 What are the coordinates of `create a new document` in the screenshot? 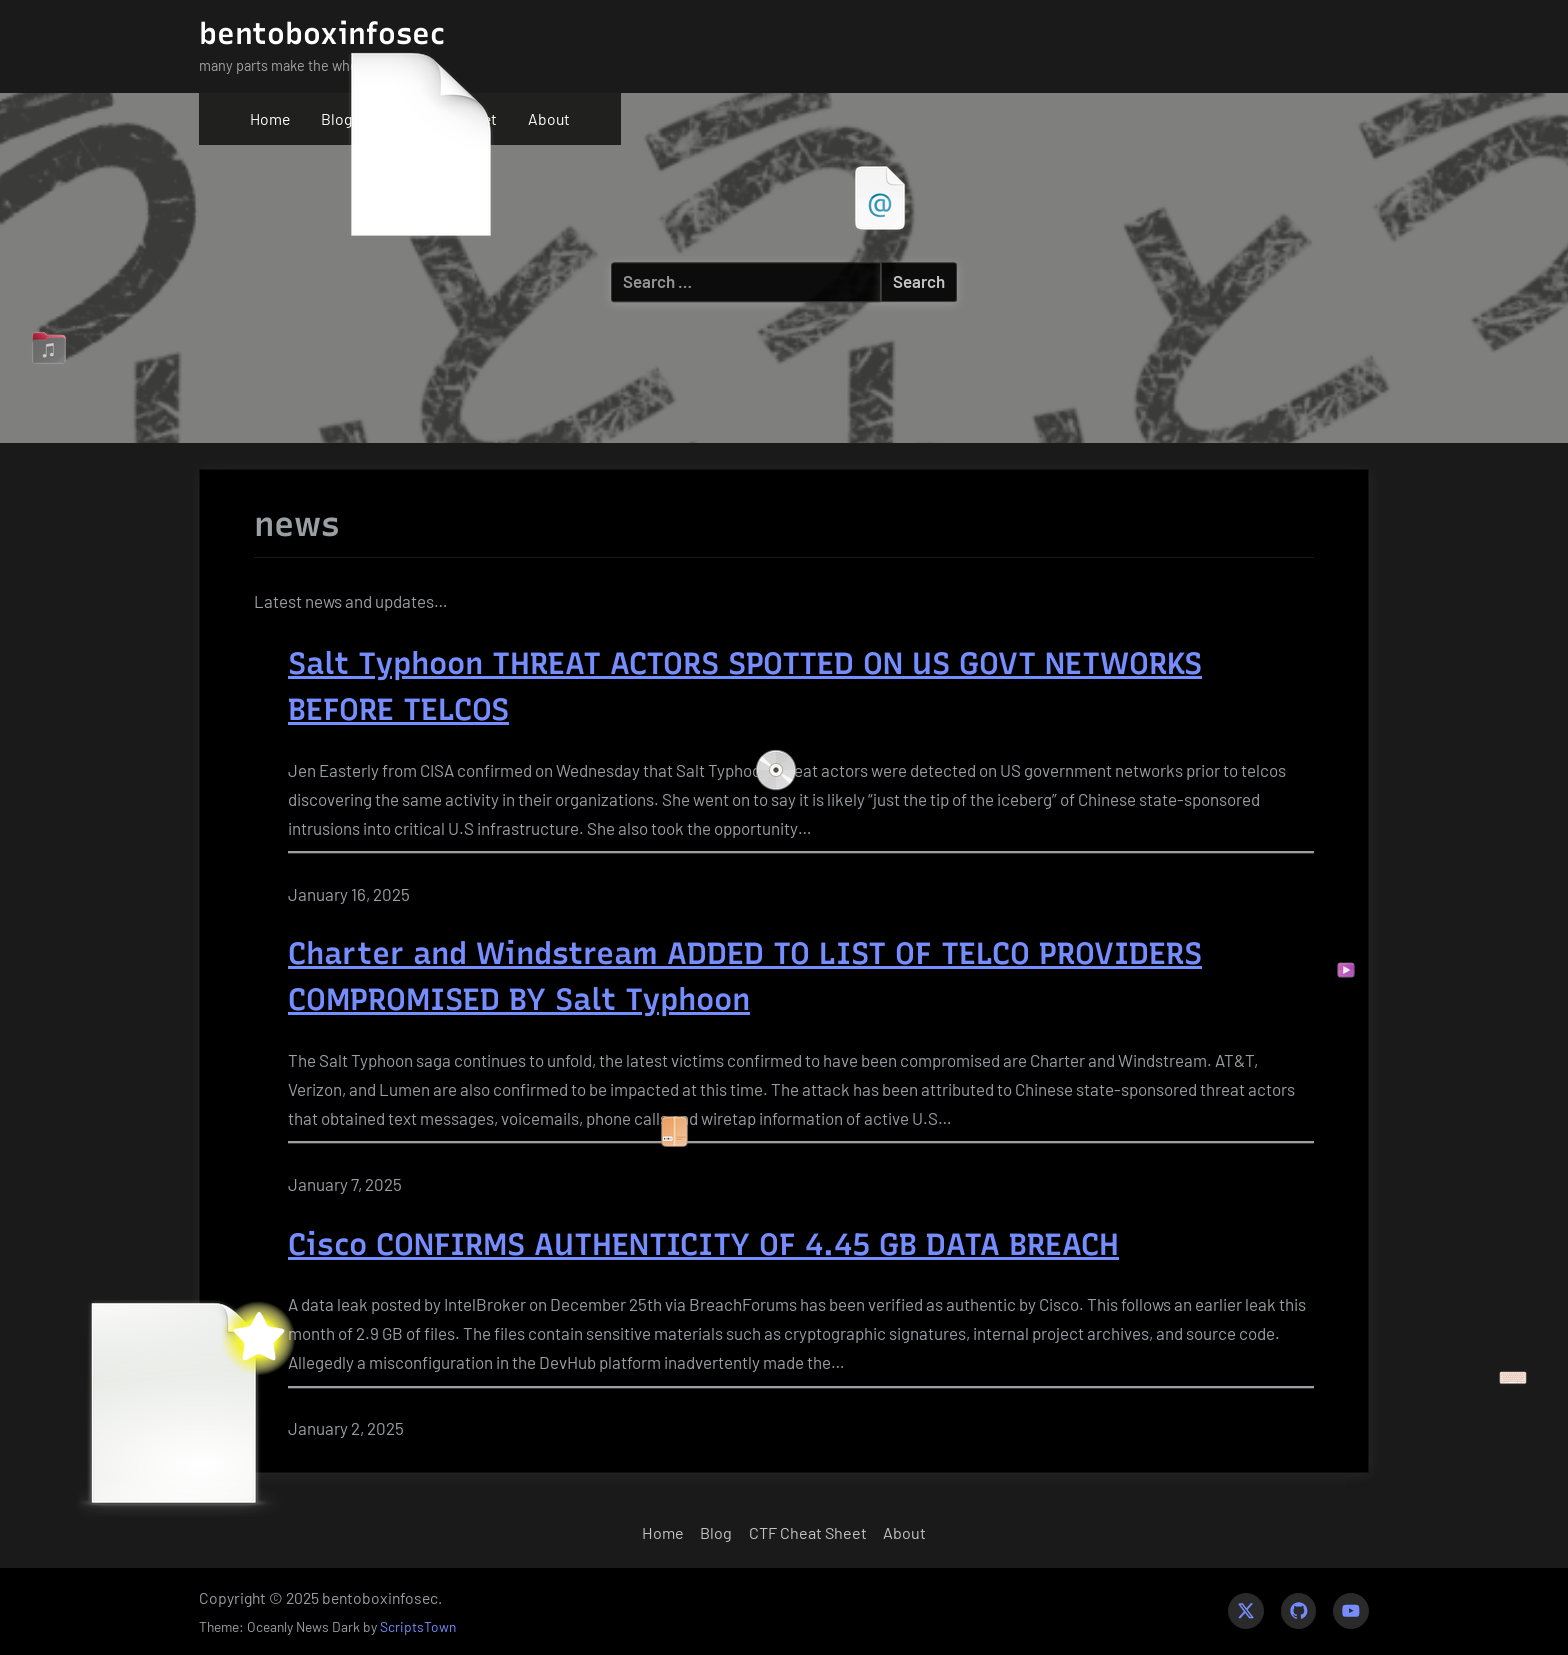 It's located at (188, 1403).